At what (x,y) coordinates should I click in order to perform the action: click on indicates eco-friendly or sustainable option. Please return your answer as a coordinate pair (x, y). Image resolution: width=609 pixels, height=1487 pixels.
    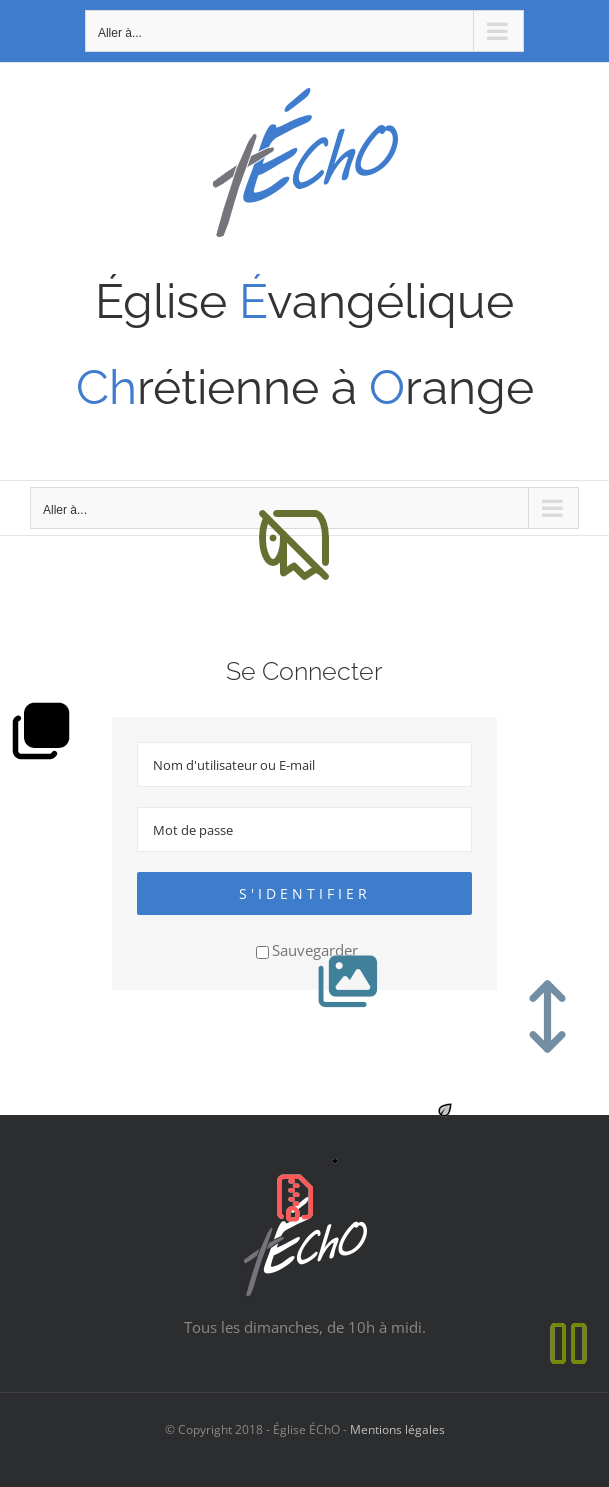
    Looking at the image, I should click on (445, 1110).